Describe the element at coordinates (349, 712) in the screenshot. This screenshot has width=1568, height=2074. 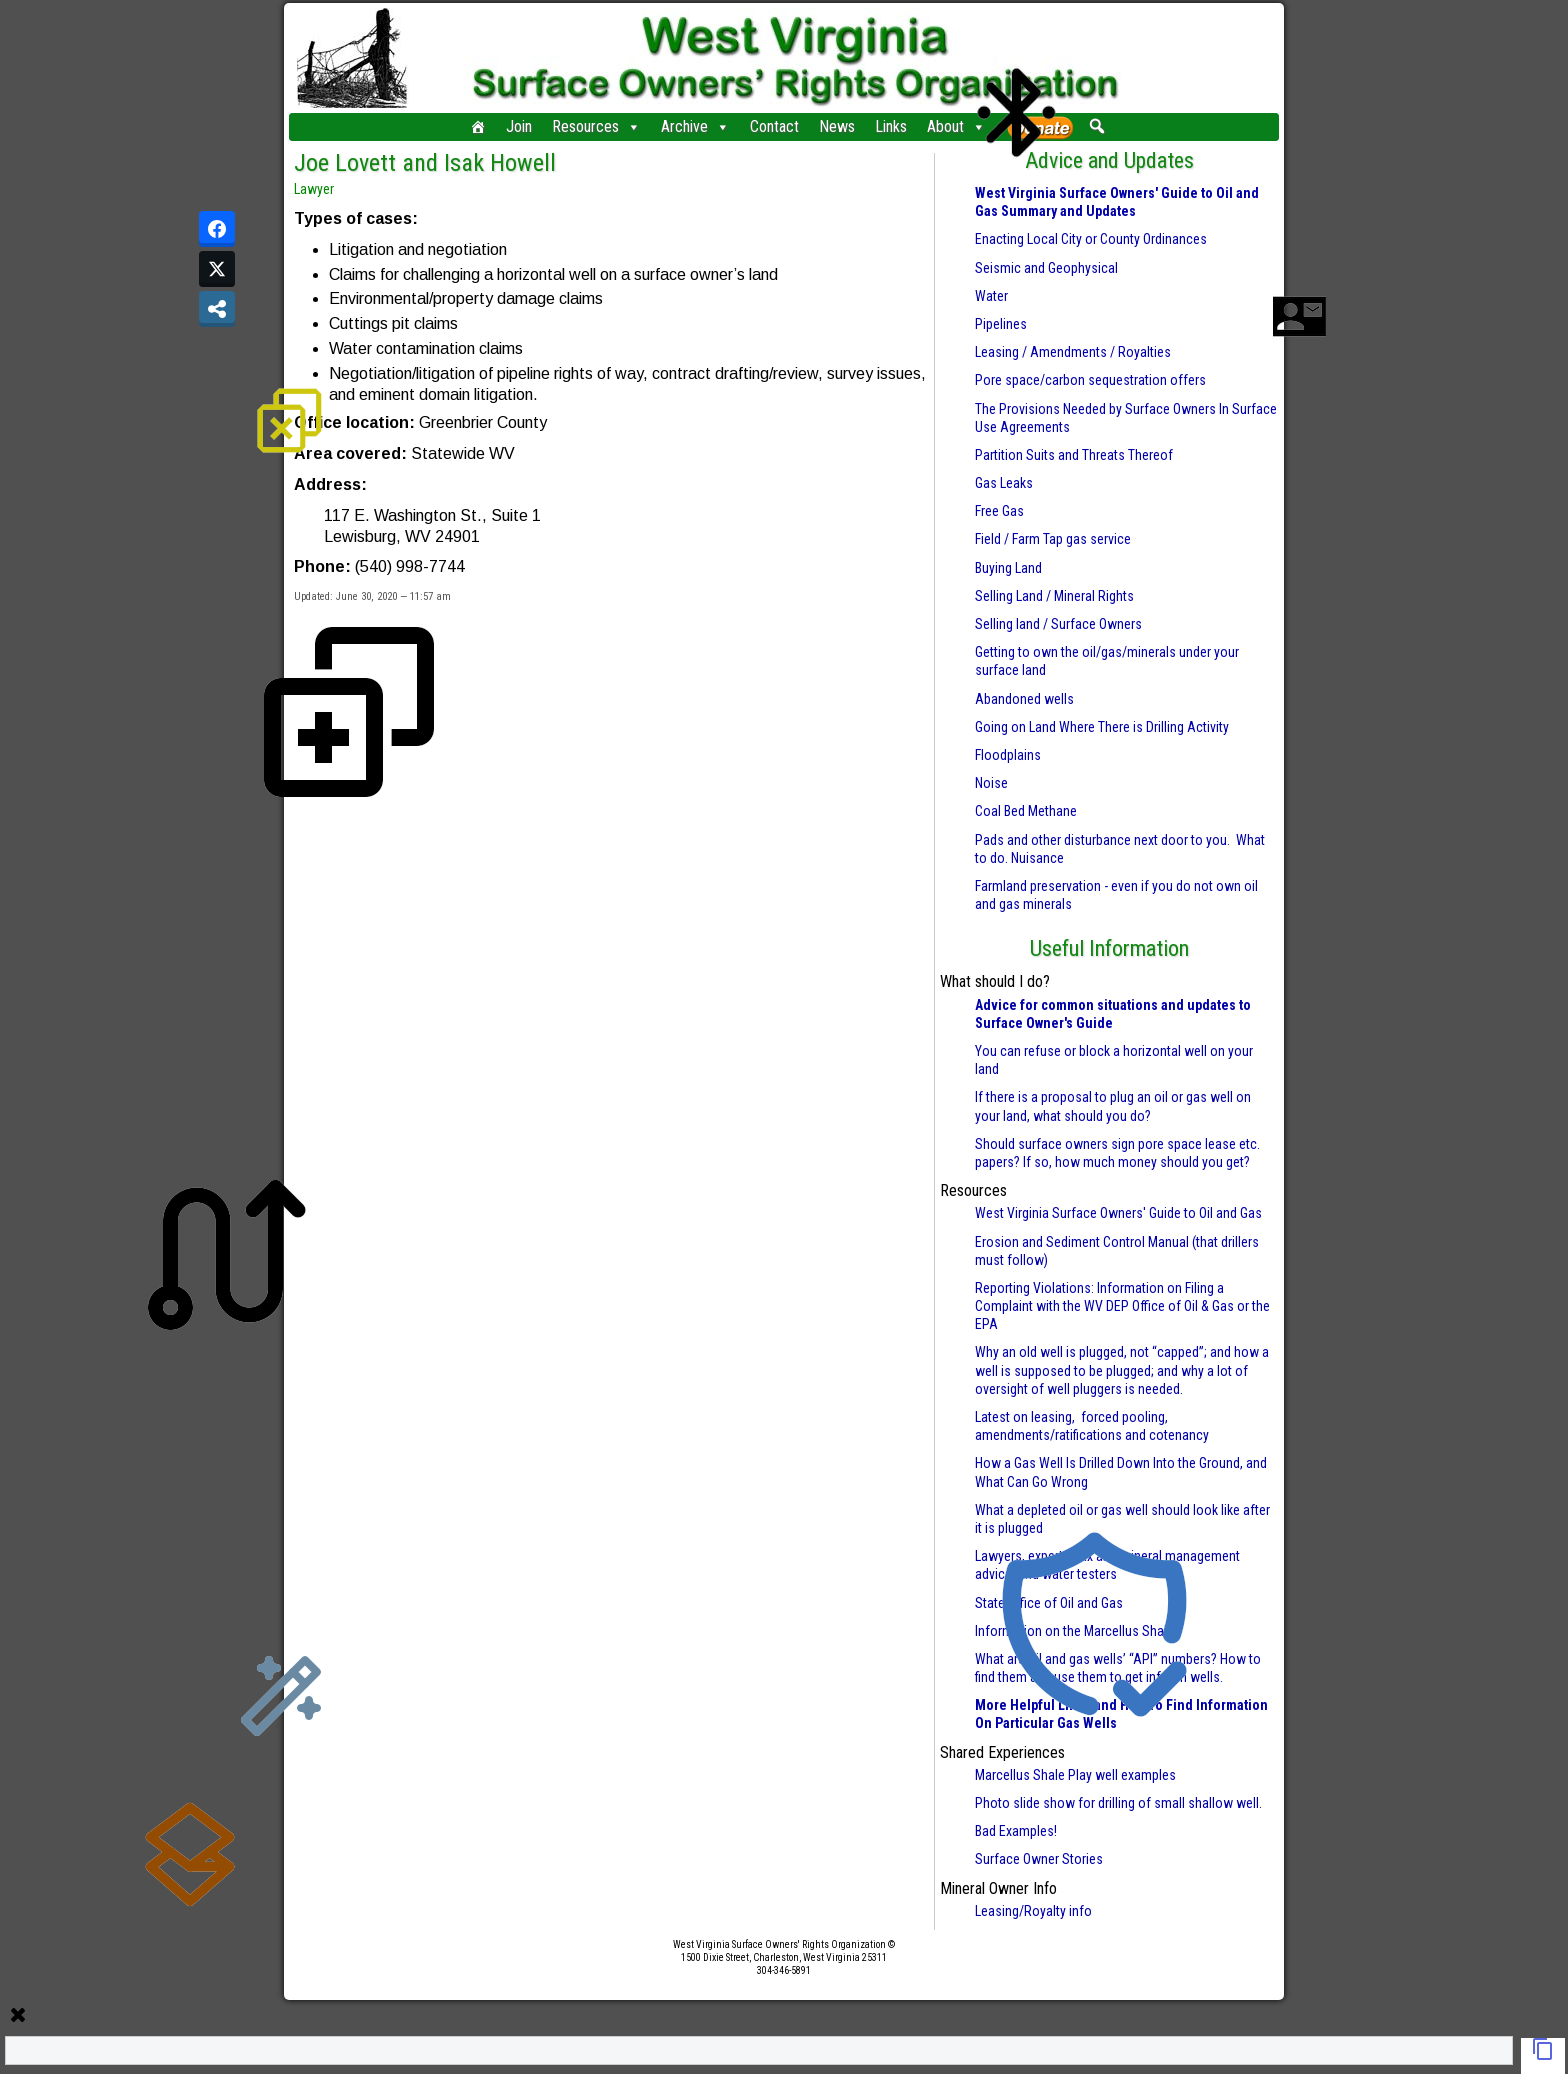
I see `duplicate or copy an item` at that location.